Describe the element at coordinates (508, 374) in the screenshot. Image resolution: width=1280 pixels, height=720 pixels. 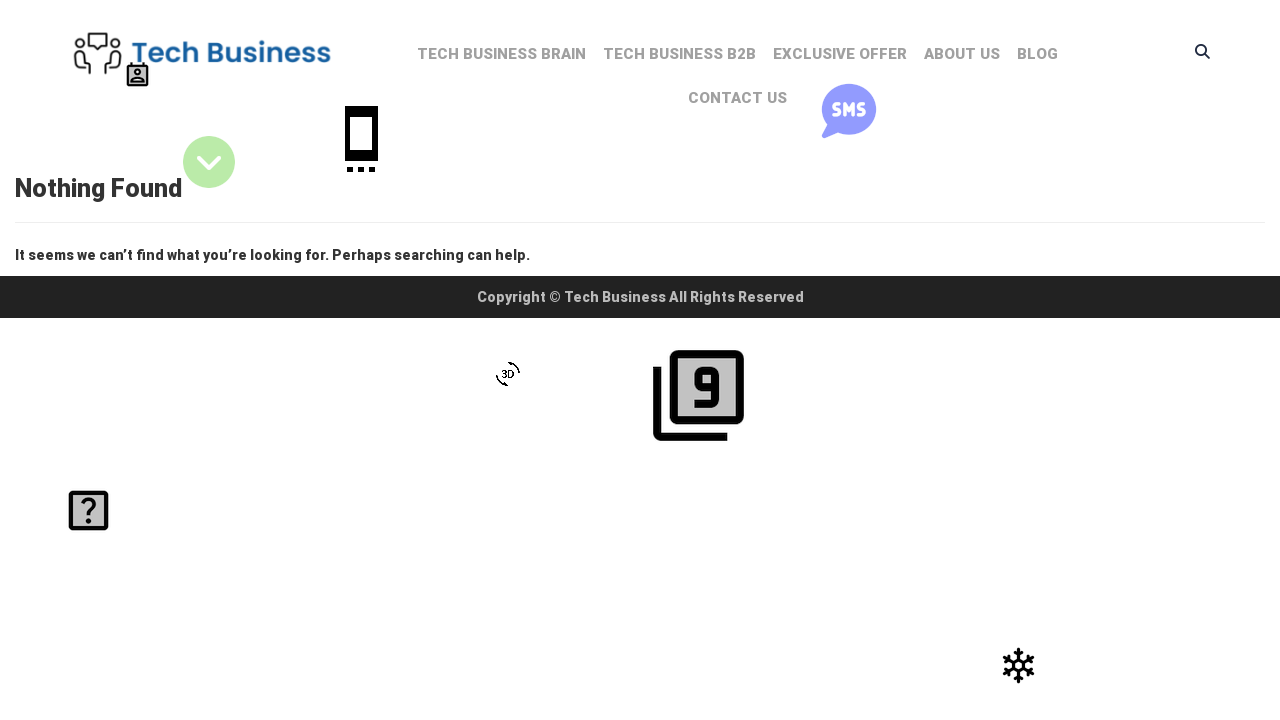
I see `rotate object in 3D view` at that location.